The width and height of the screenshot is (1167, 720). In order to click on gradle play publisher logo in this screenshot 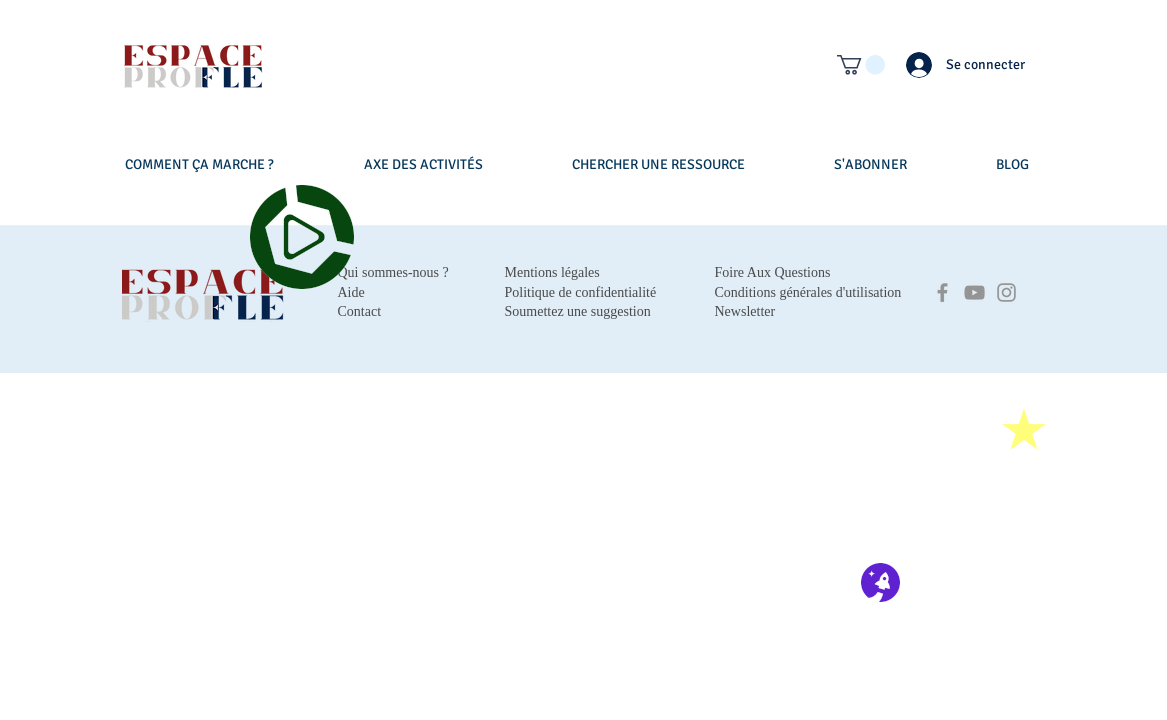, I will do `click(302, 237)`.